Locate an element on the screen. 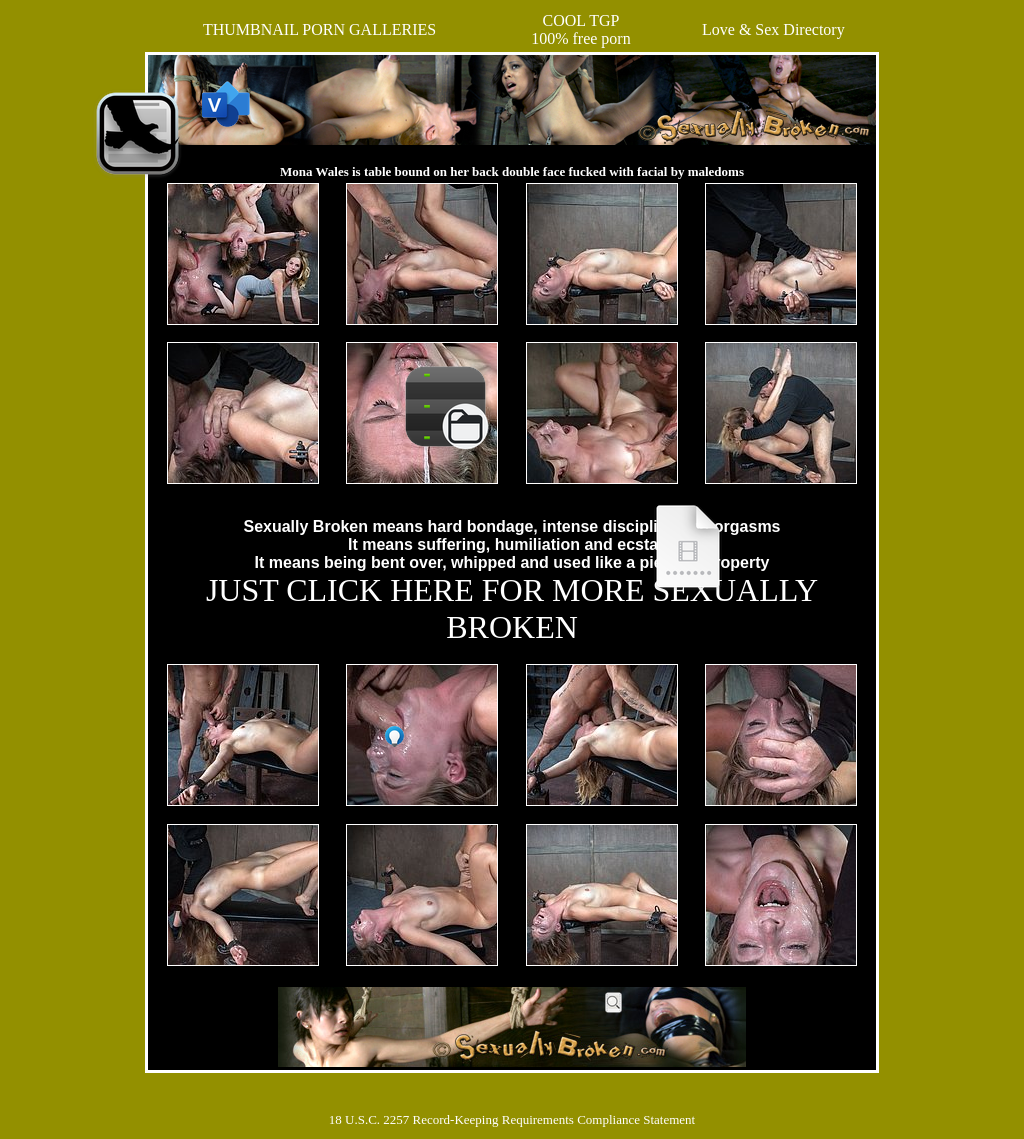  open the log viewer application is located at coordinates (613, 1002).